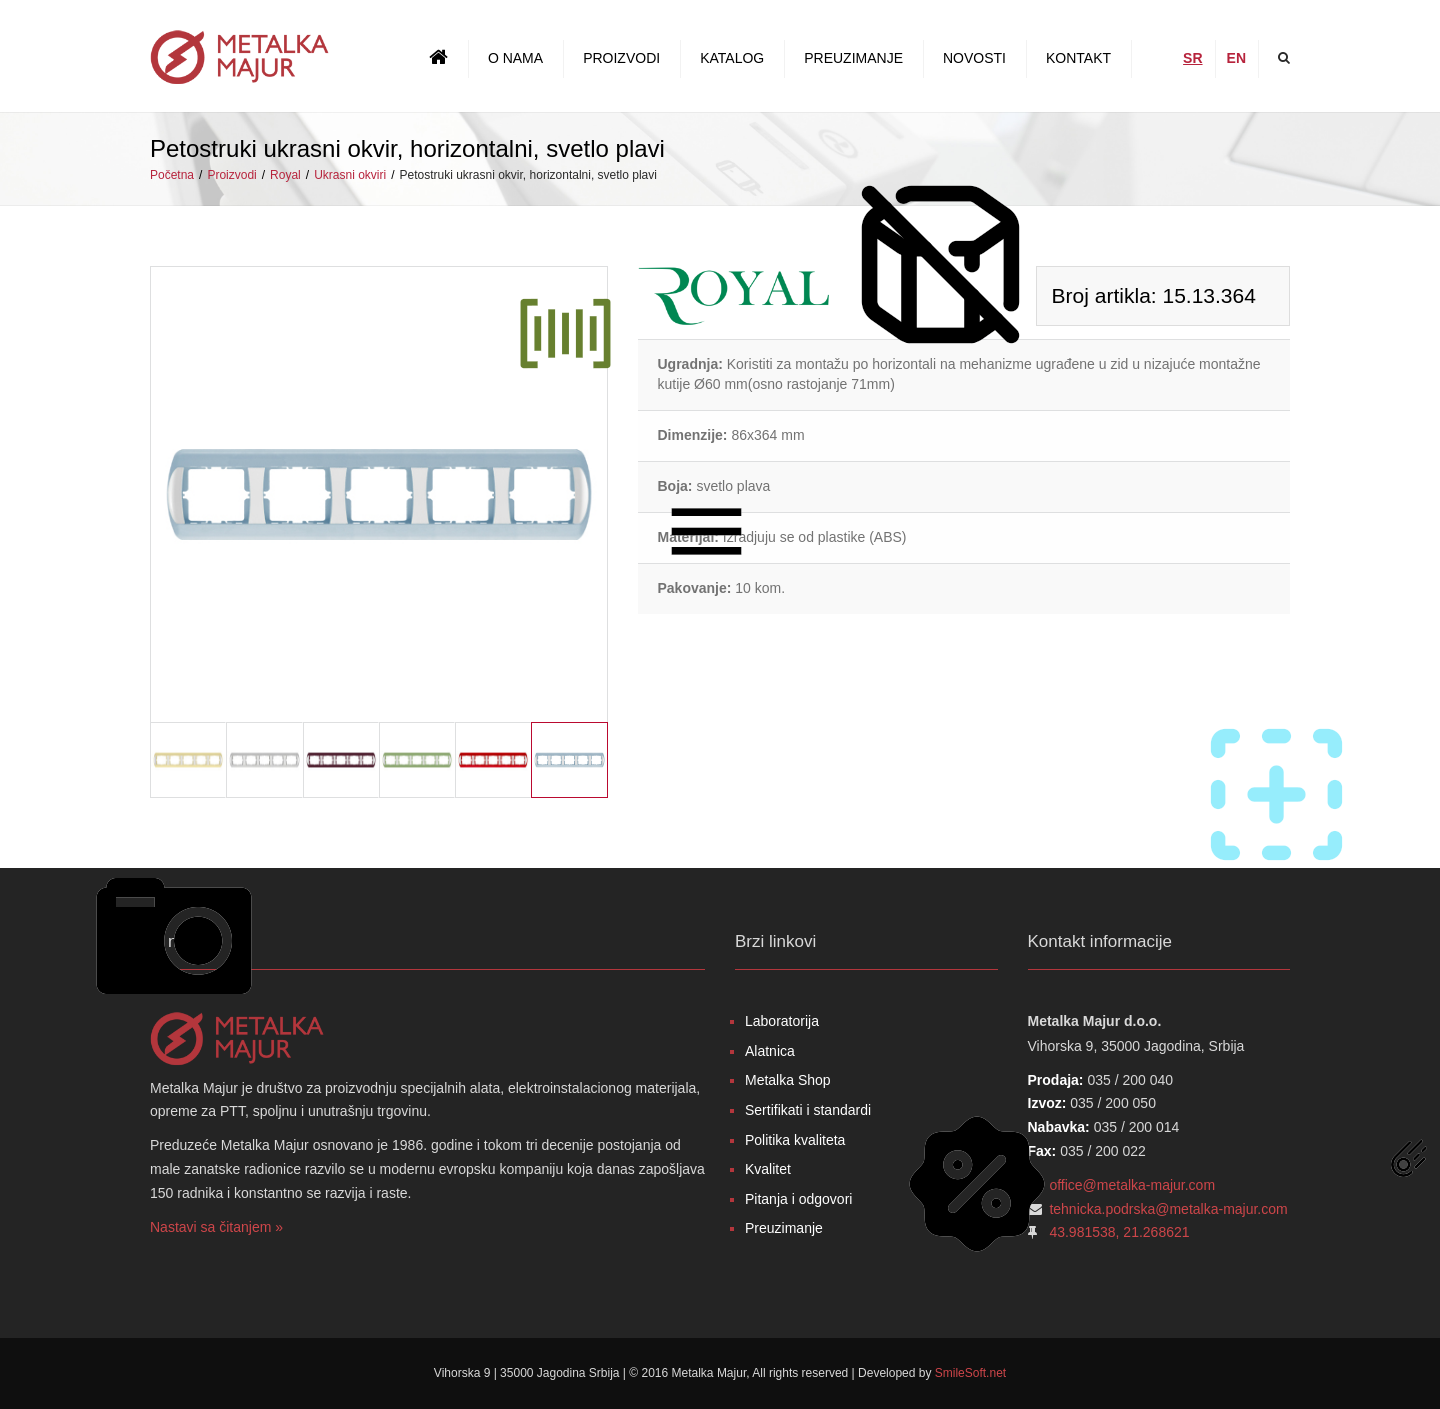  Describe the element at coordinates (940, 264) in the screenshot. I see `disable 3D object view` at that location.